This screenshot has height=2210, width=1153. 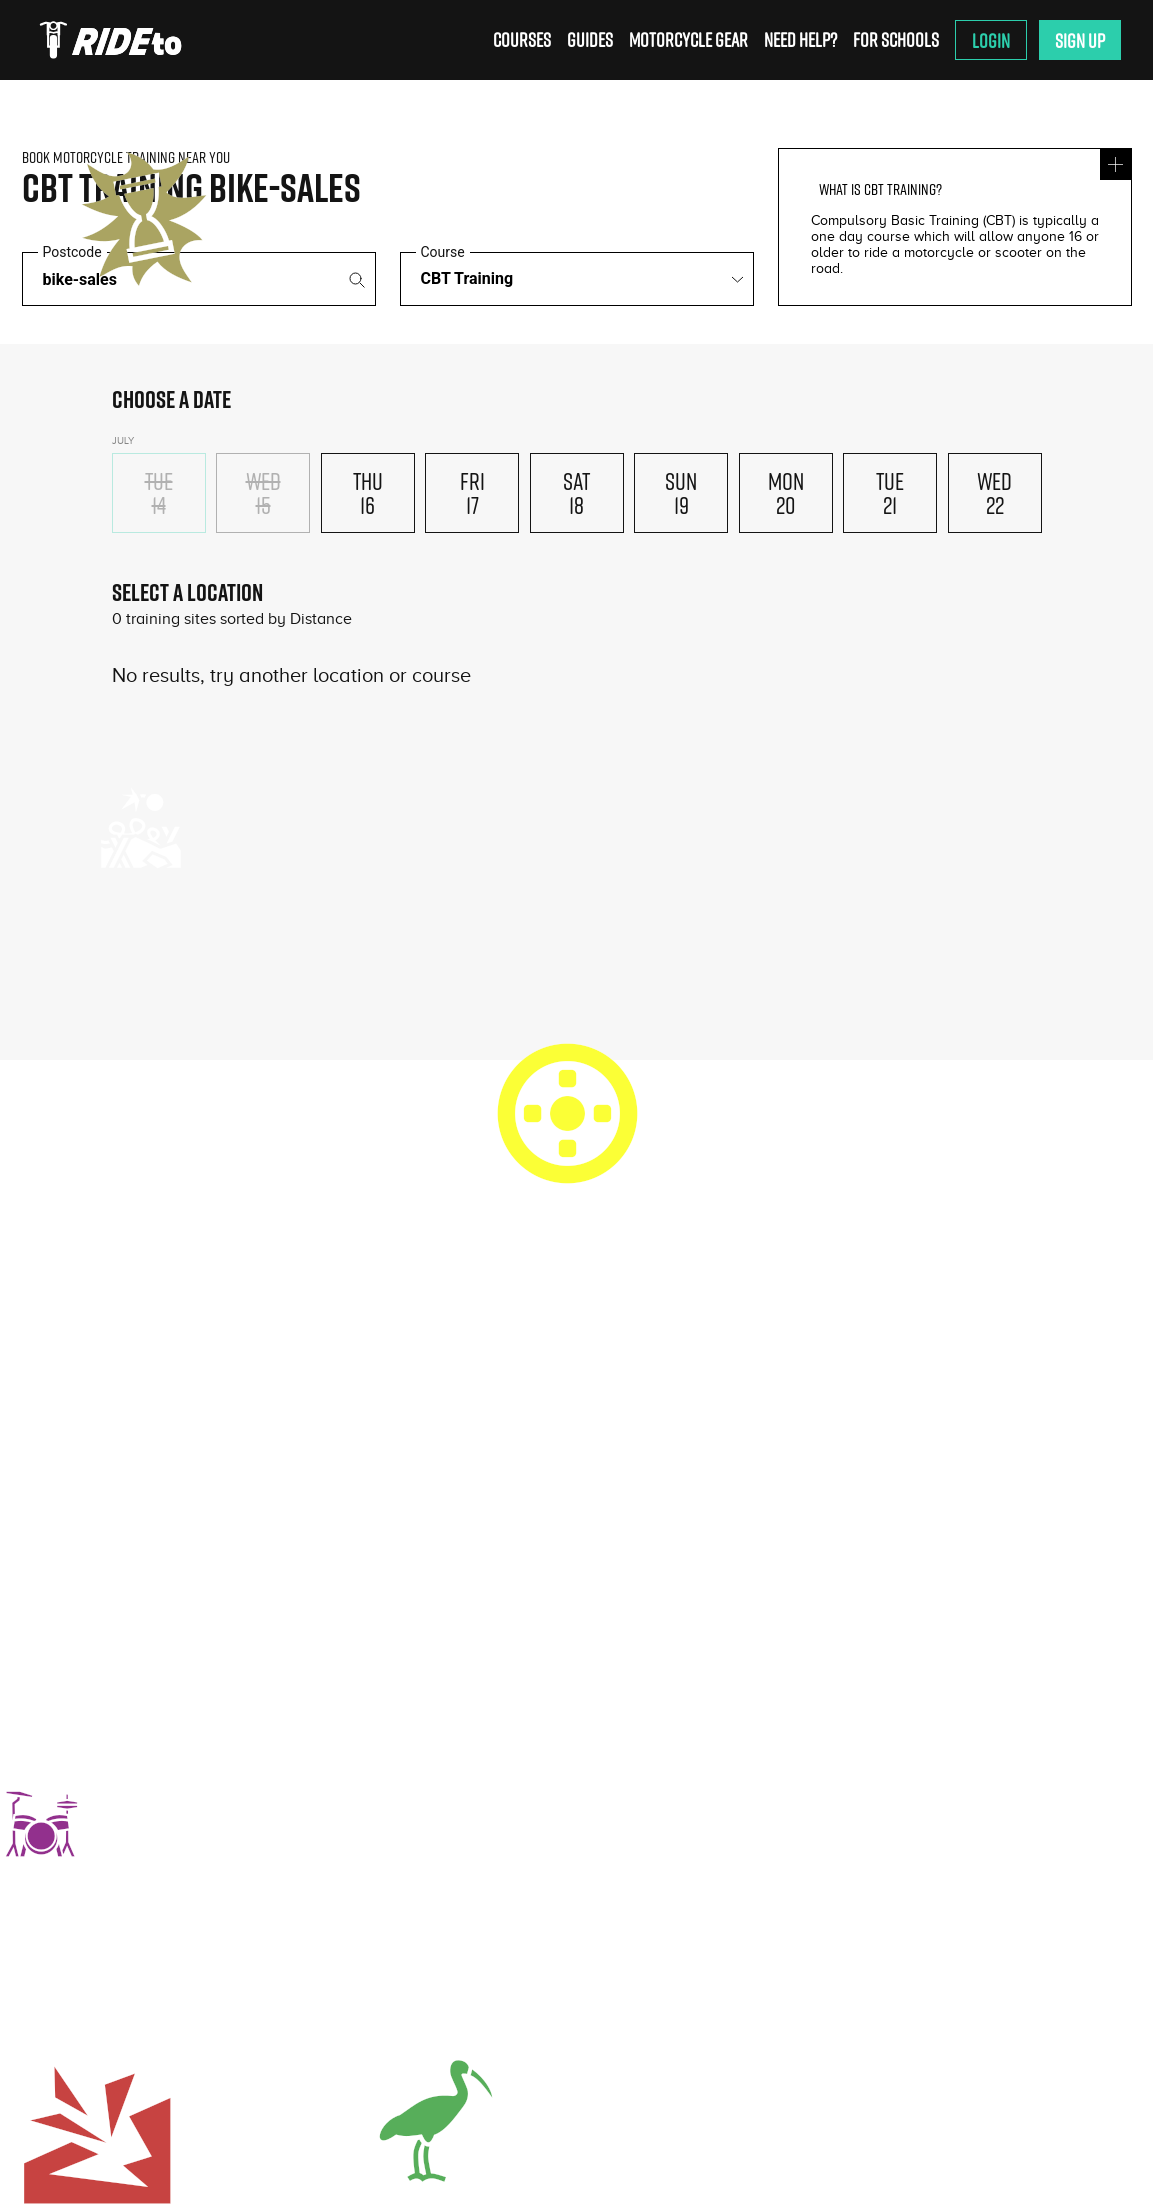 What do you see at coordinates (436, 2121) in the screenshot?
I see `ibis bird icon for wildlife or nature category` at bounding box center [436, 2121].